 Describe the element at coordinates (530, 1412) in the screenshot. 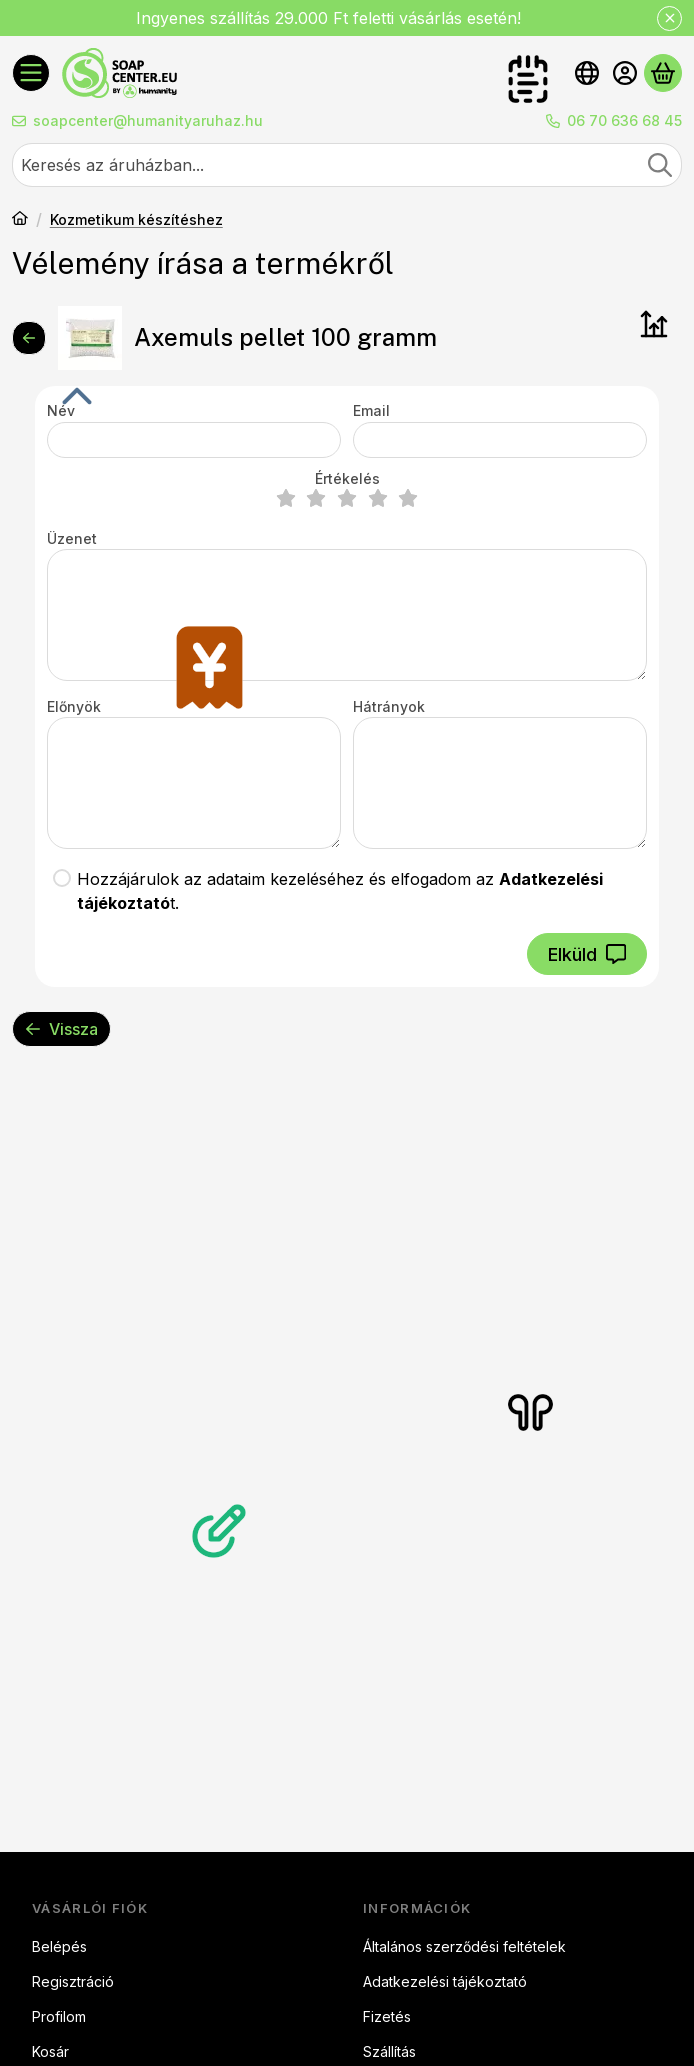

I see `connect to airpods or wireless earbuds` at that location.